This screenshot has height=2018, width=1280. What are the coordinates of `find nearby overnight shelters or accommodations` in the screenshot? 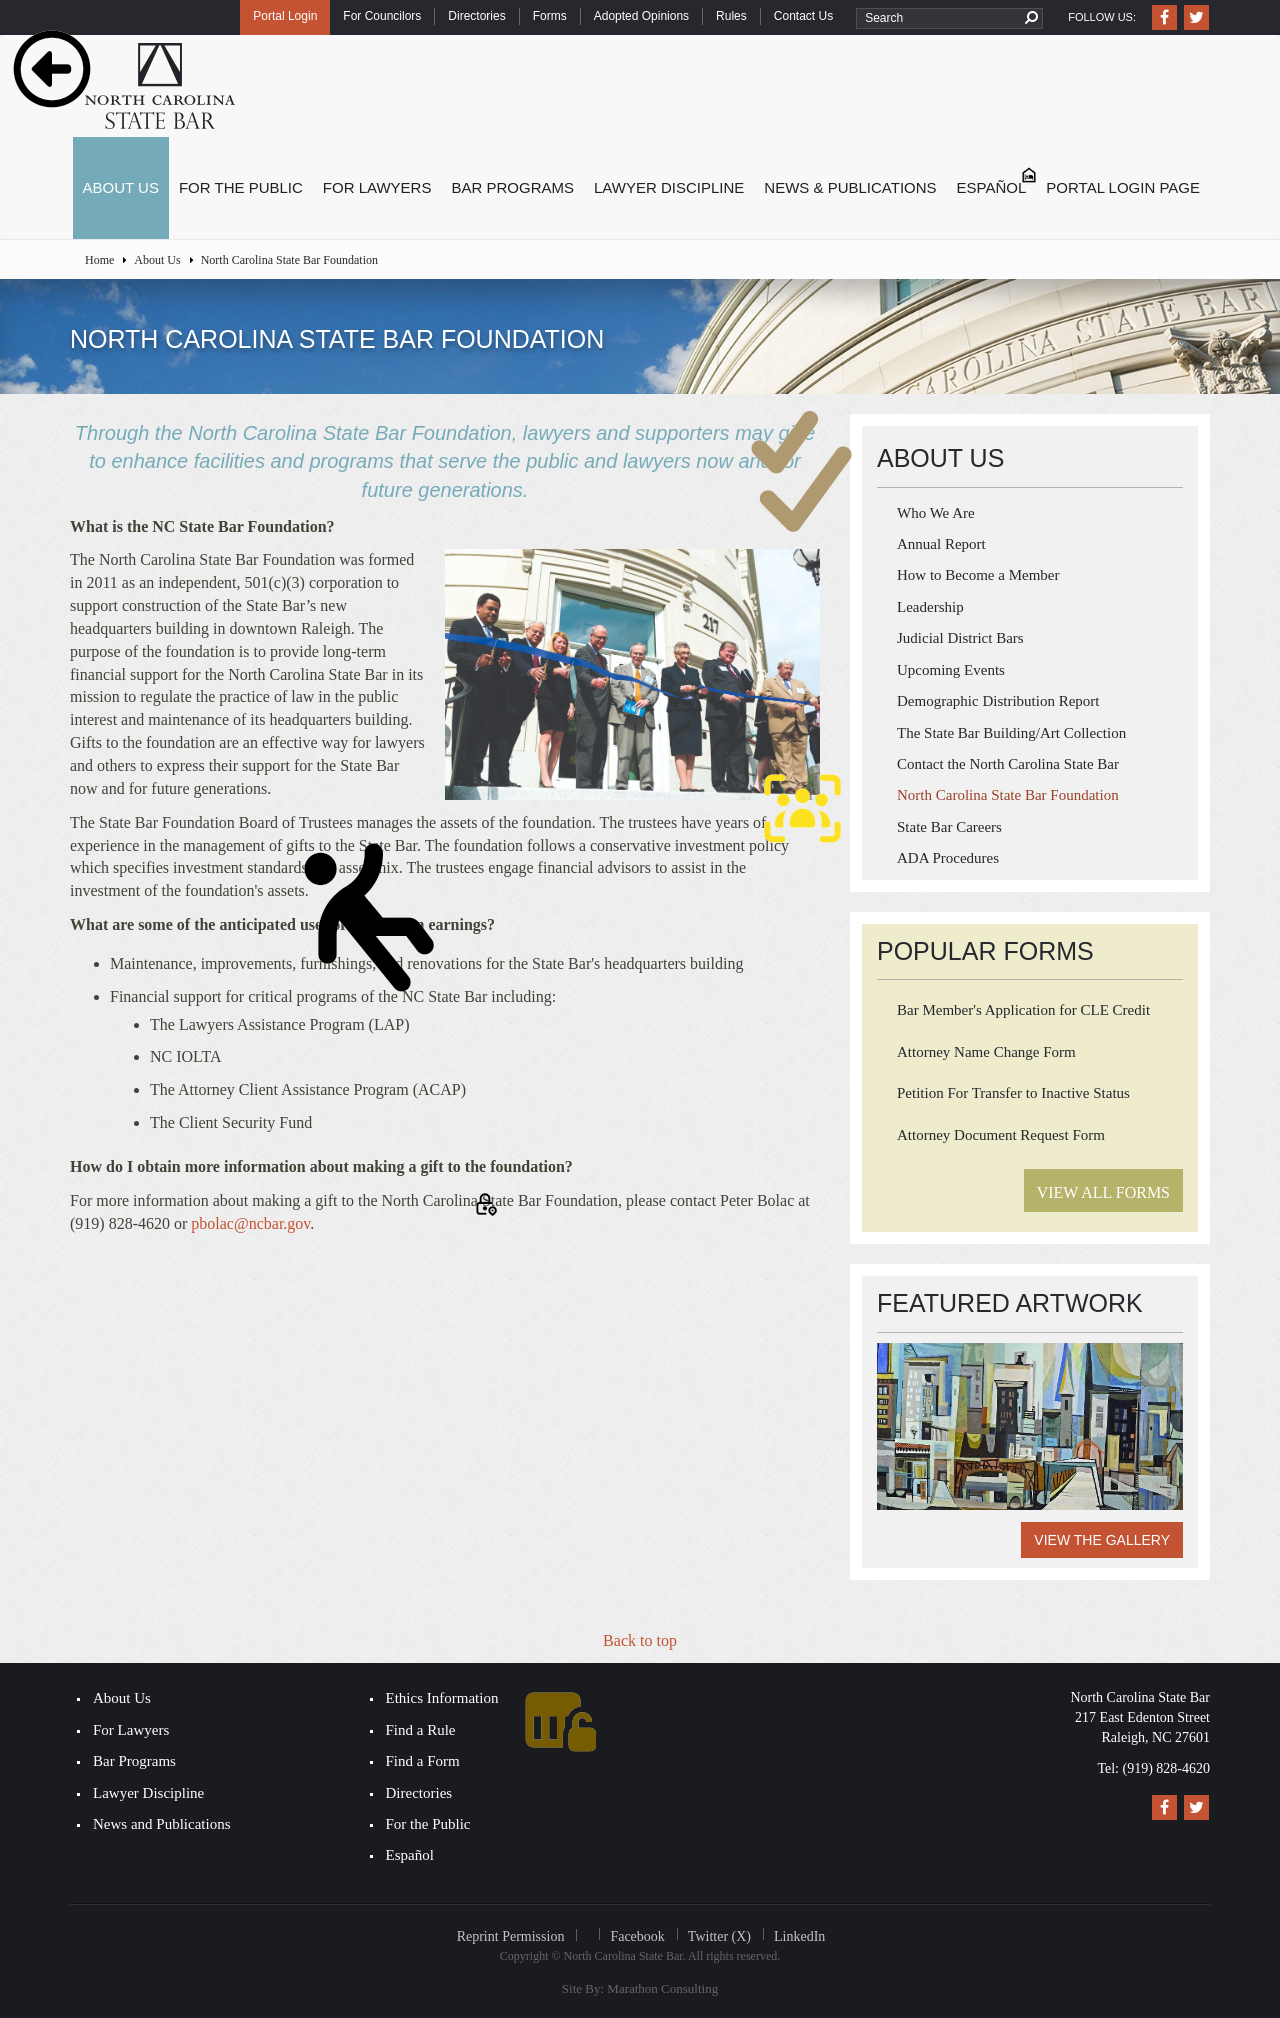 It's located at (1029, 175).